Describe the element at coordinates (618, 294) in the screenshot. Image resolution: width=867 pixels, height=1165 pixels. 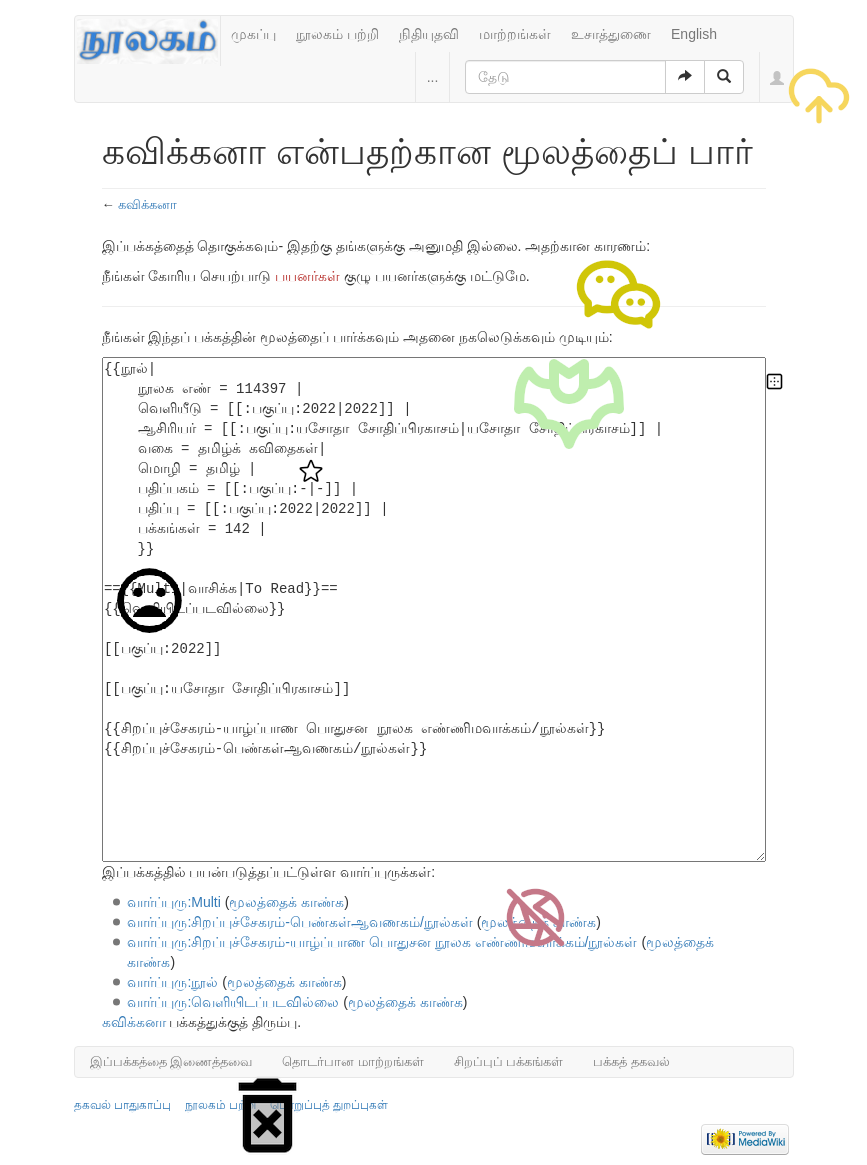
I see `open WeChat messaging app` at that location.